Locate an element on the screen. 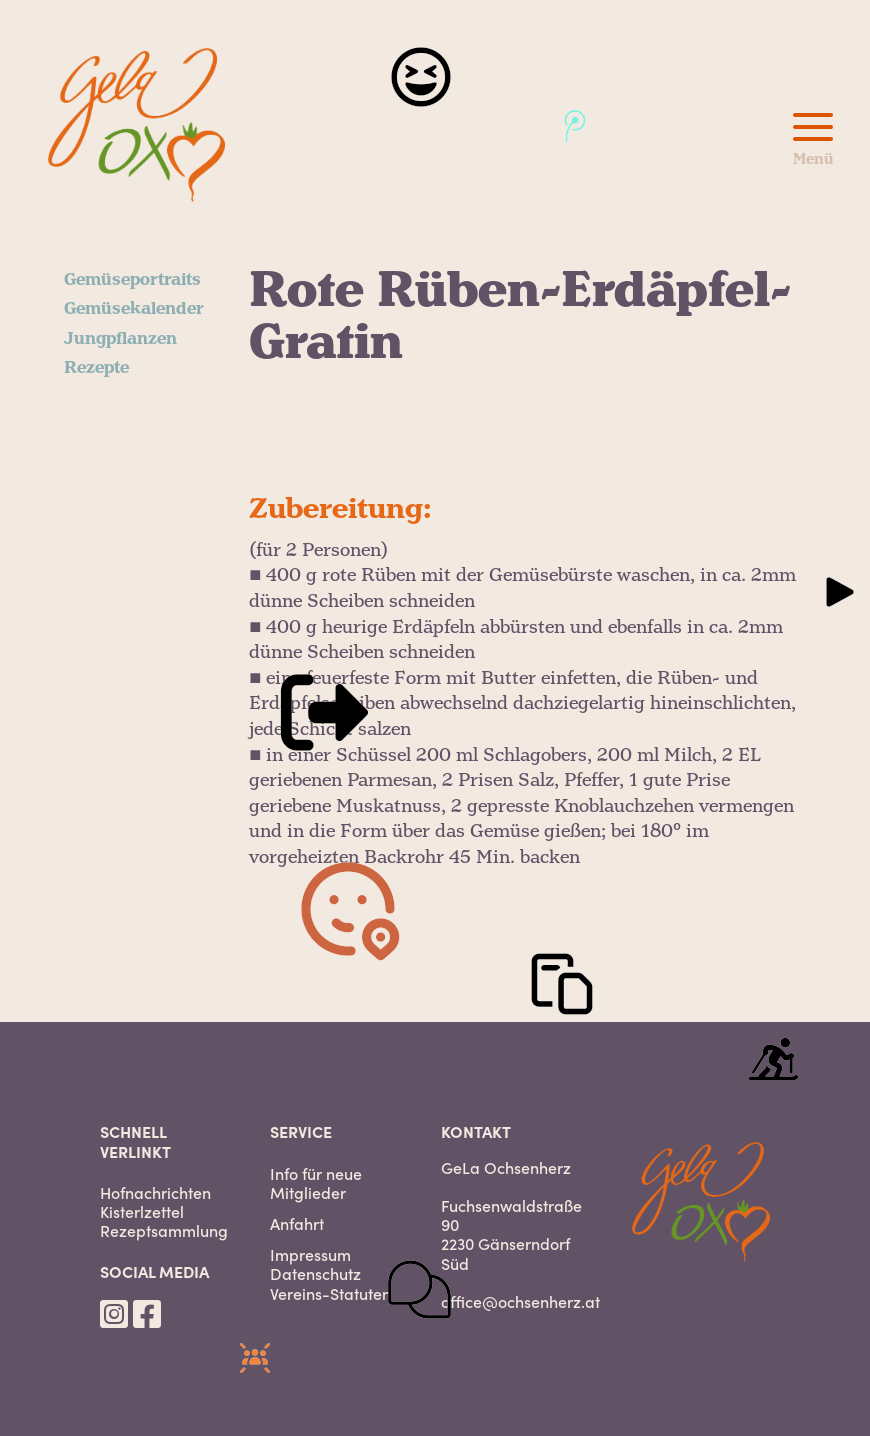  play media or video content is located at coordinates (839, 592).